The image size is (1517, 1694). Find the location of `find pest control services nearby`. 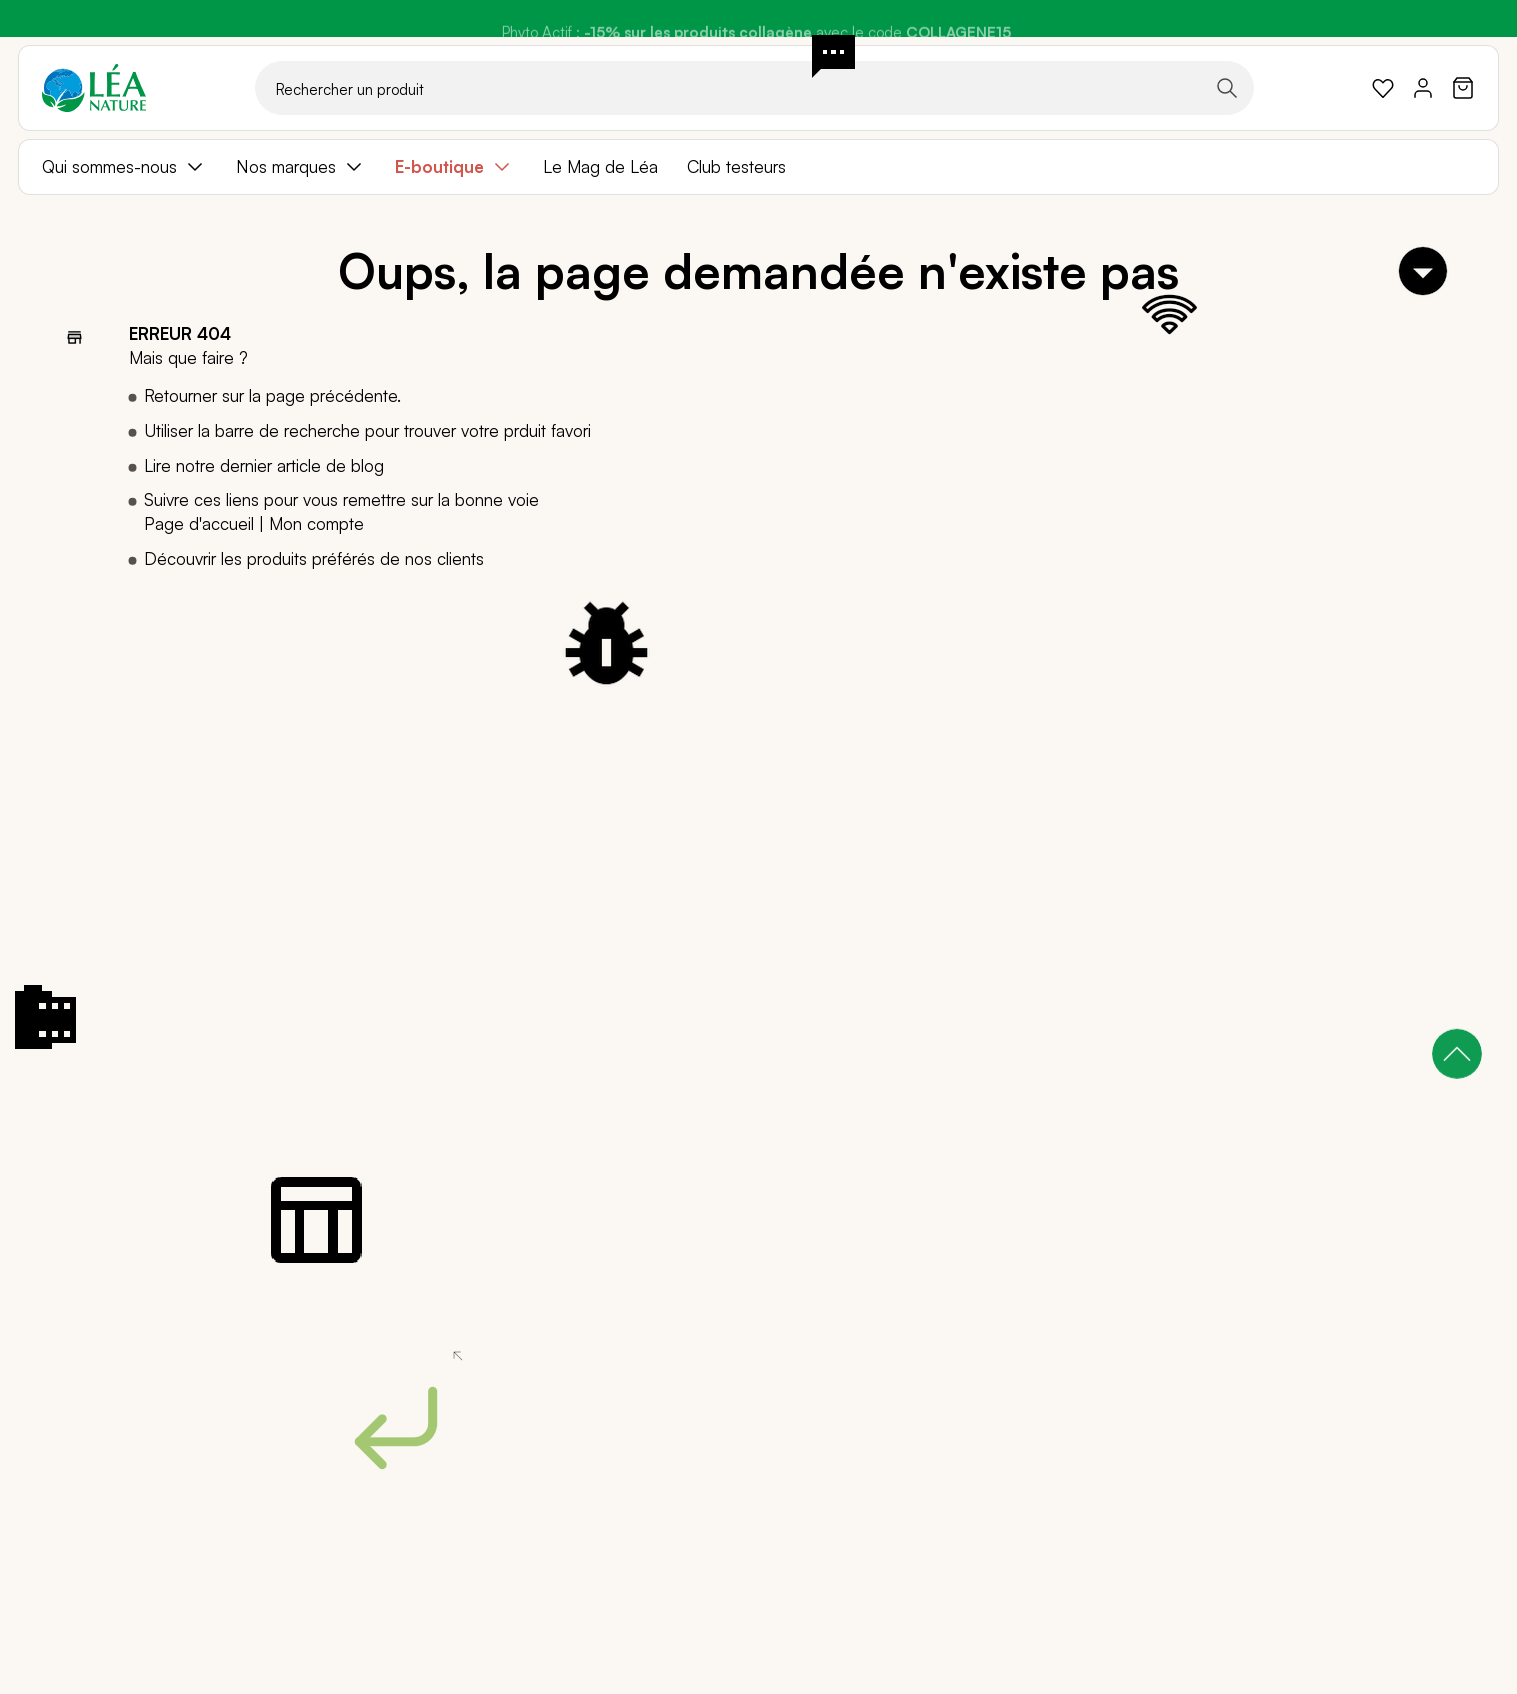

find pest control services nearby is located at coordinates (606, 643).